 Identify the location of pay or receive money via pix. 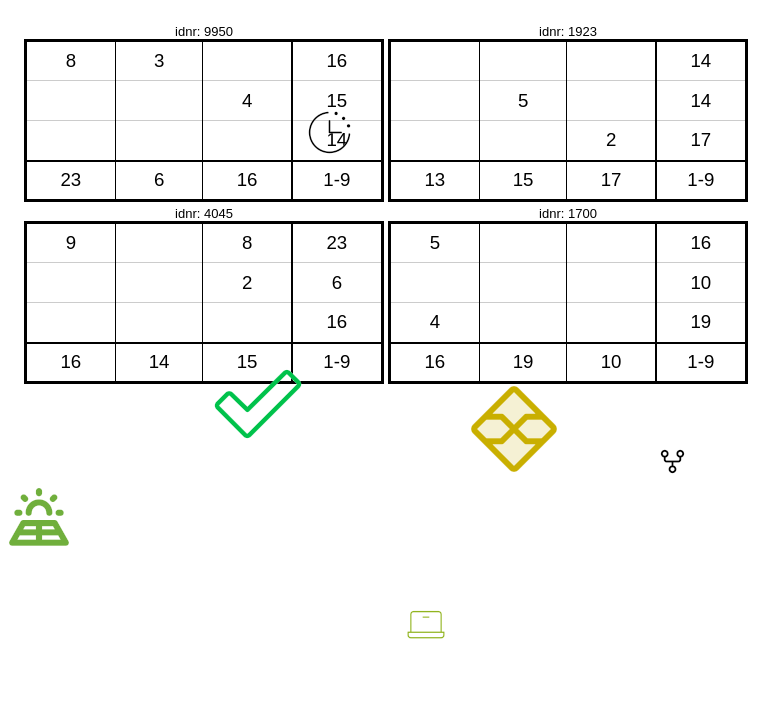
(514, 429).